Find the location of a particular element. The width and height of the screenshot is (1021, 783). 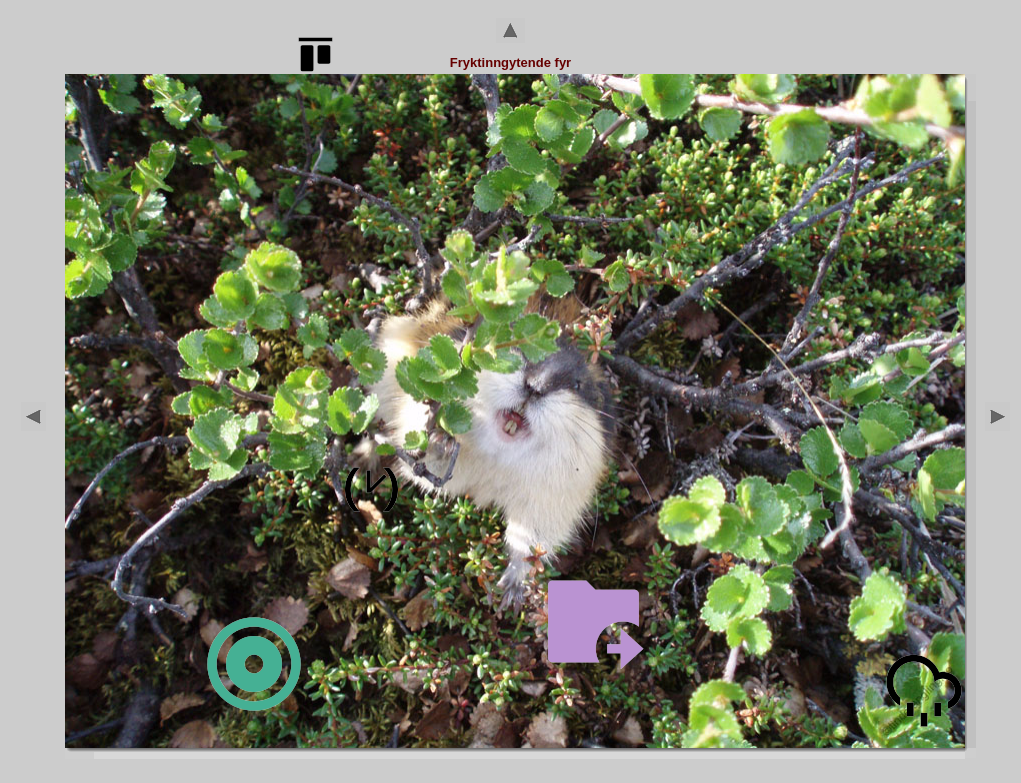

indicates rainy or showery weather conditions is located at coordinates (924, 689).